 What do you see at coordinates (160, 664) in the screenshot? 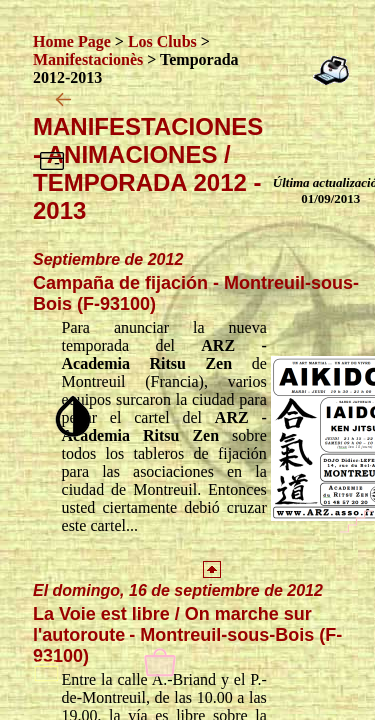
I see `view your shopping bag` at bounding box center [160, 664].